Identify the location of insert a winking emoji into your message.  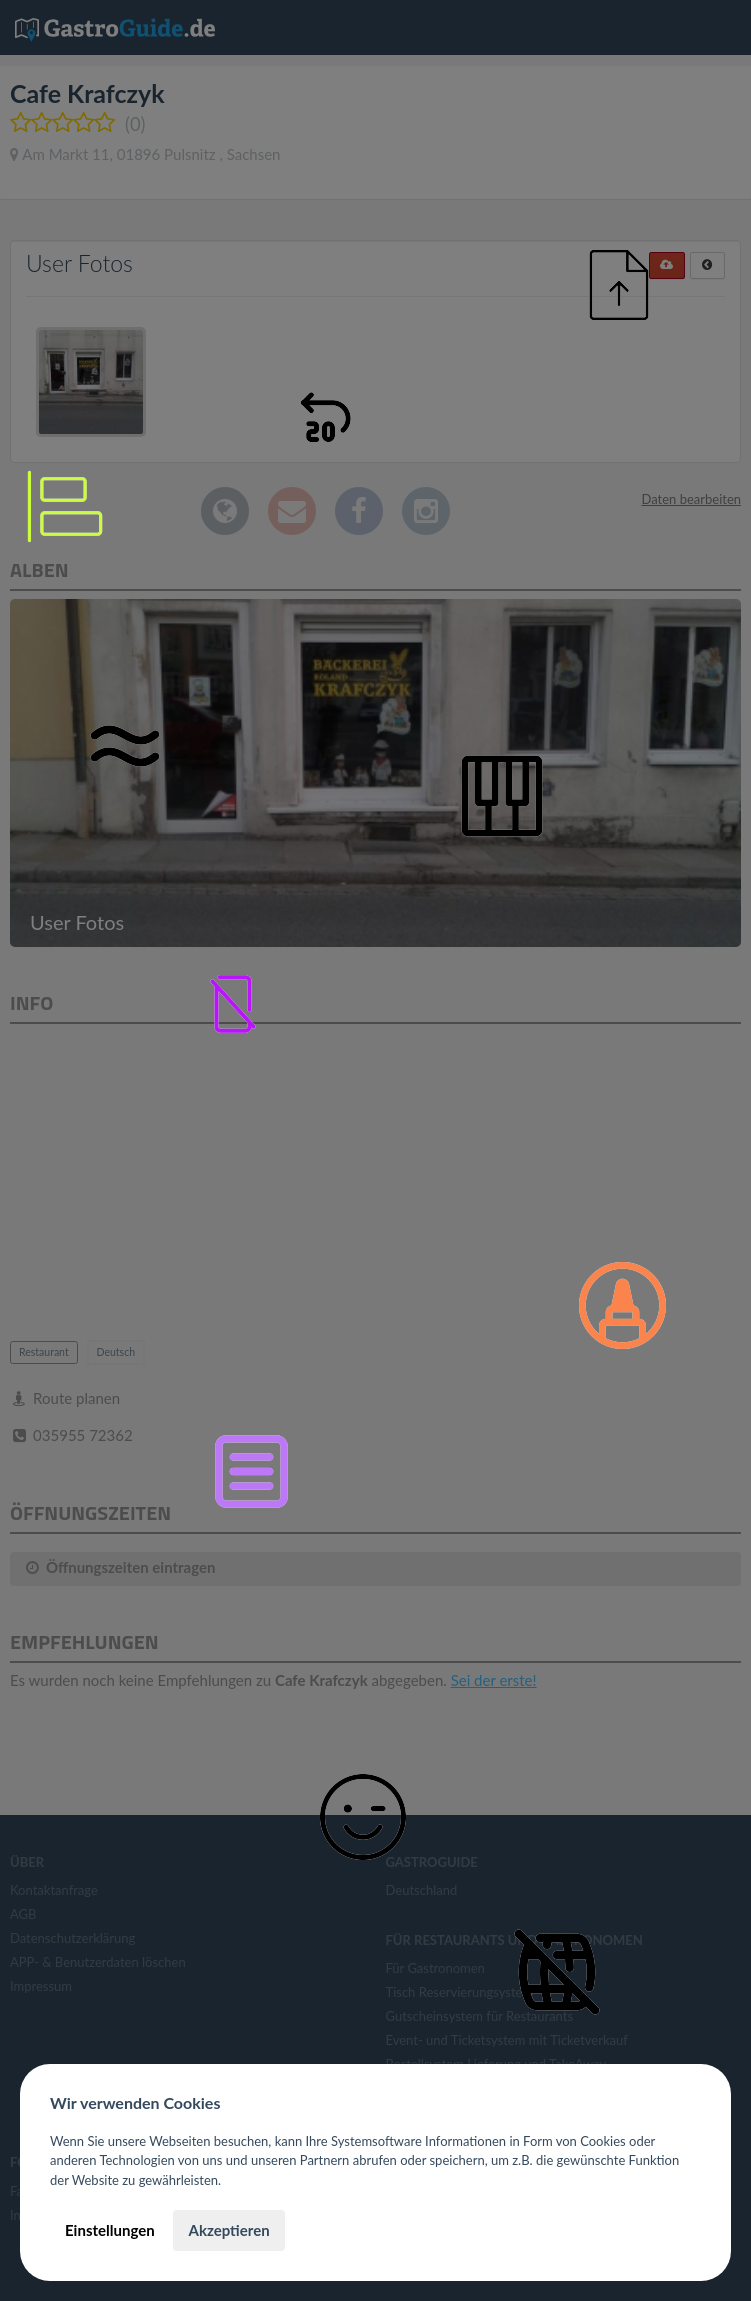
(363, 1817).